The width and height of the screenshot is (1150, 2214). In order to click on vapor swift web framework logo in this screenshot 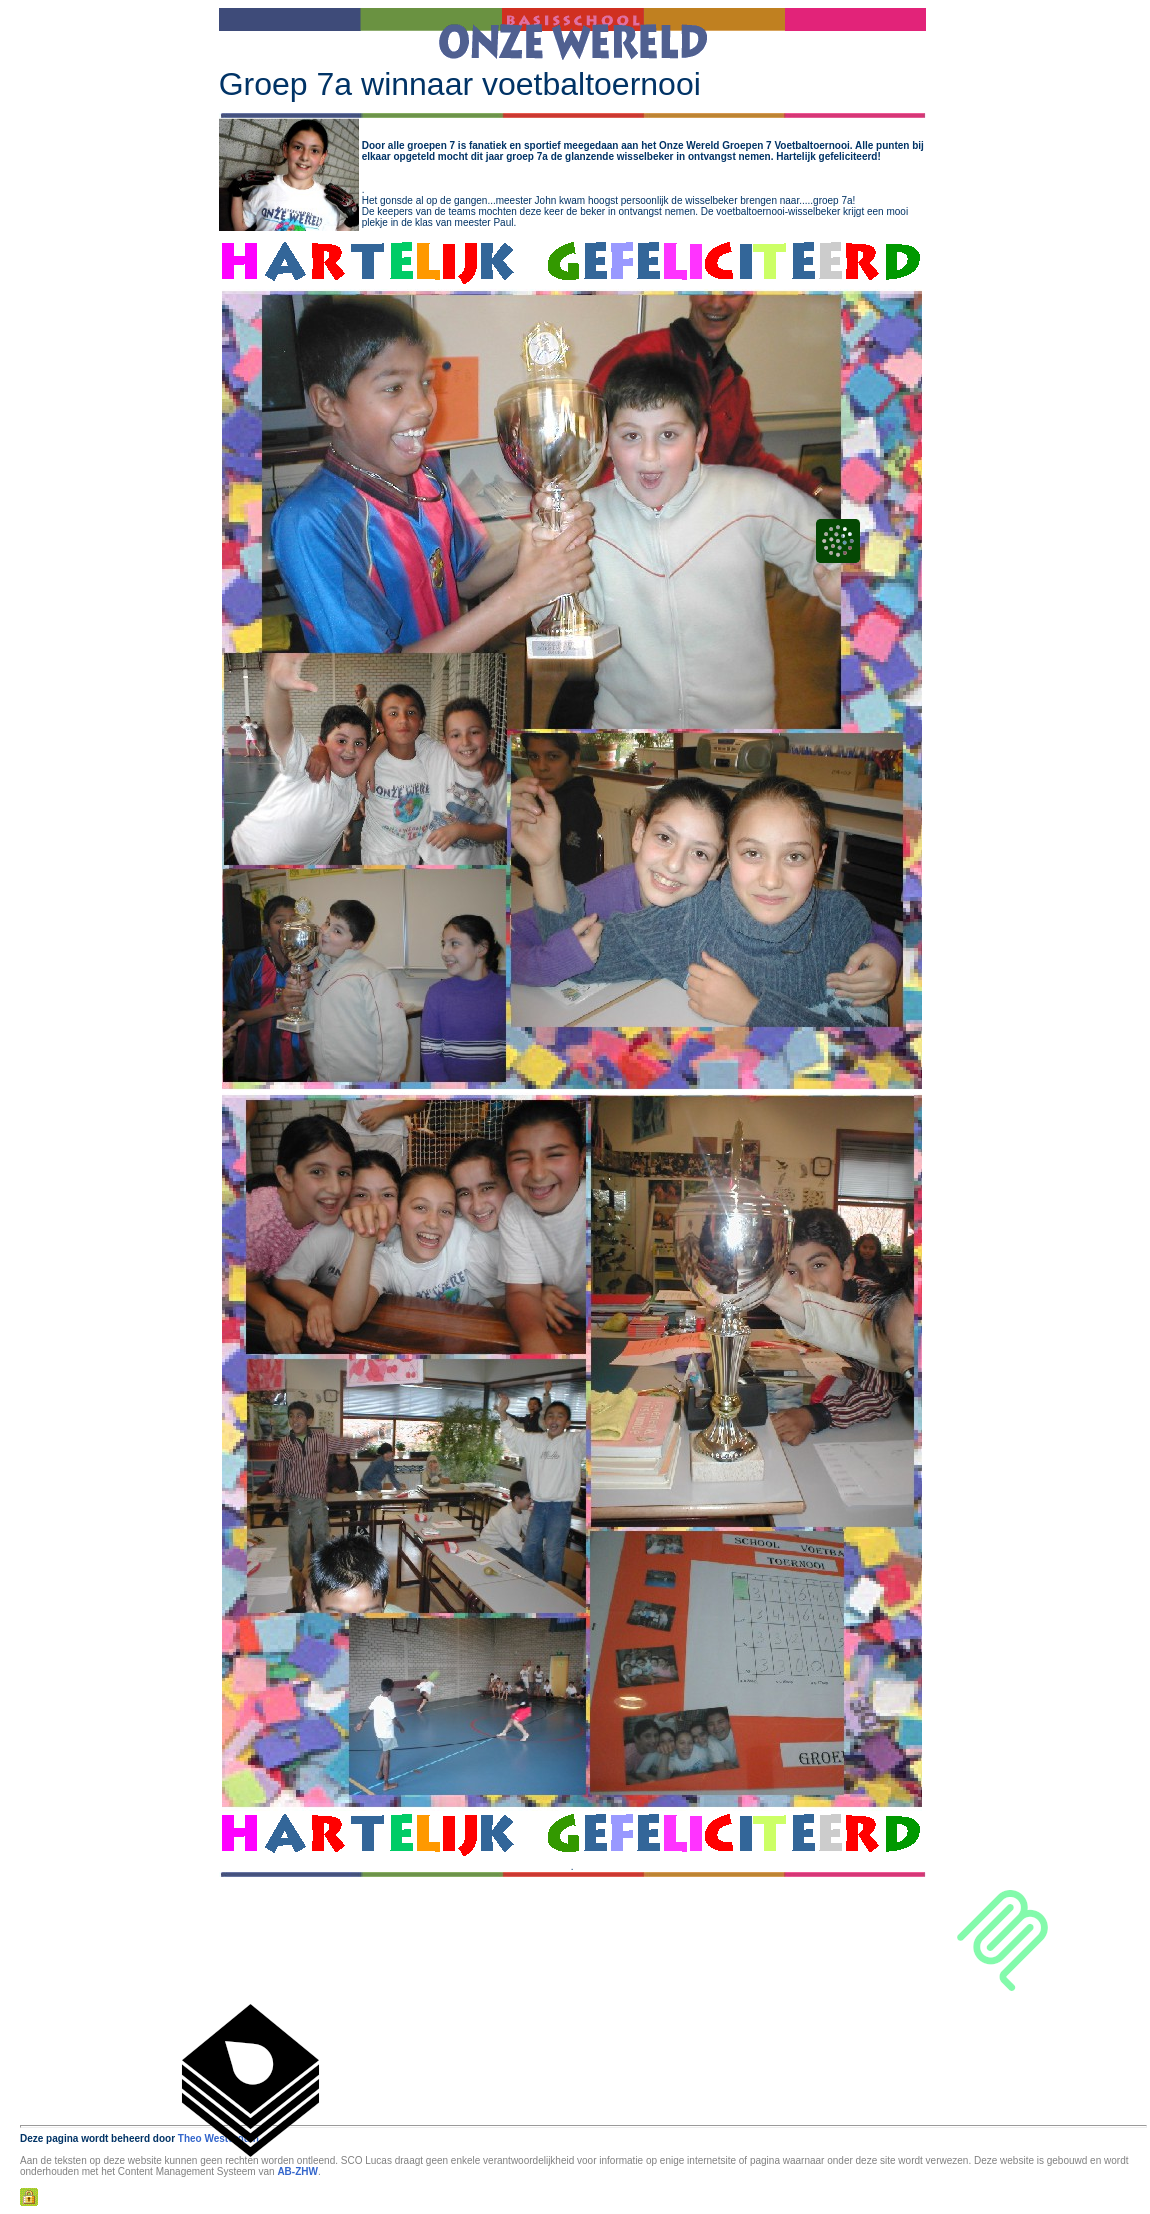, I will do `click(250, 2080)`.